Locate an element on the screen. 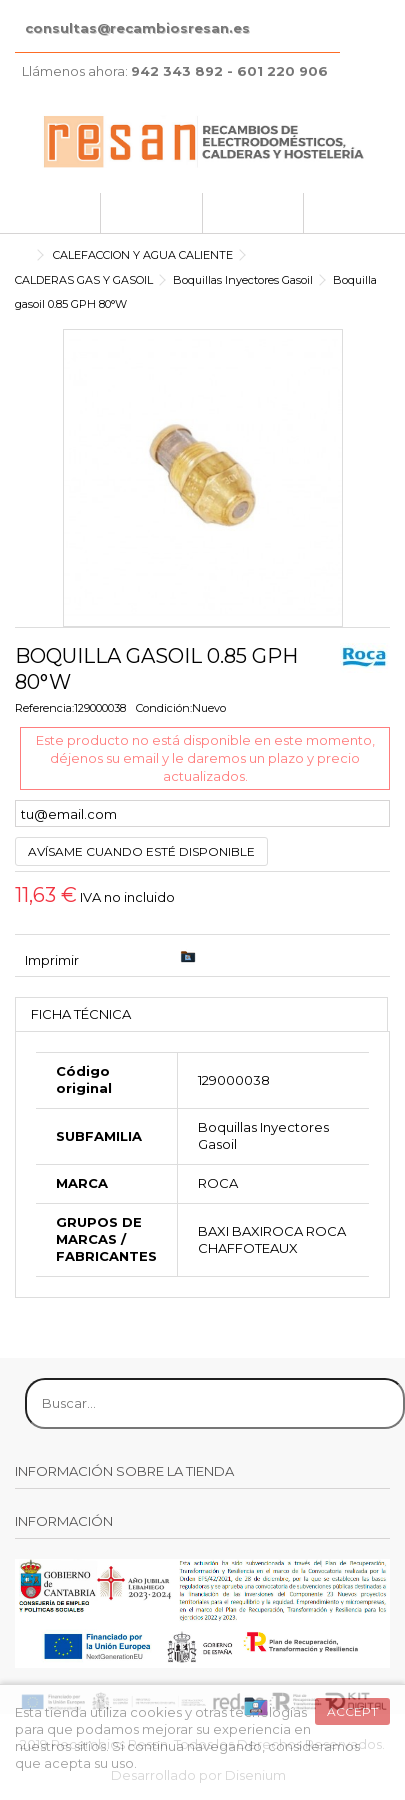  folder containing chocolatey package manager files is located at coordinates (188, 957).